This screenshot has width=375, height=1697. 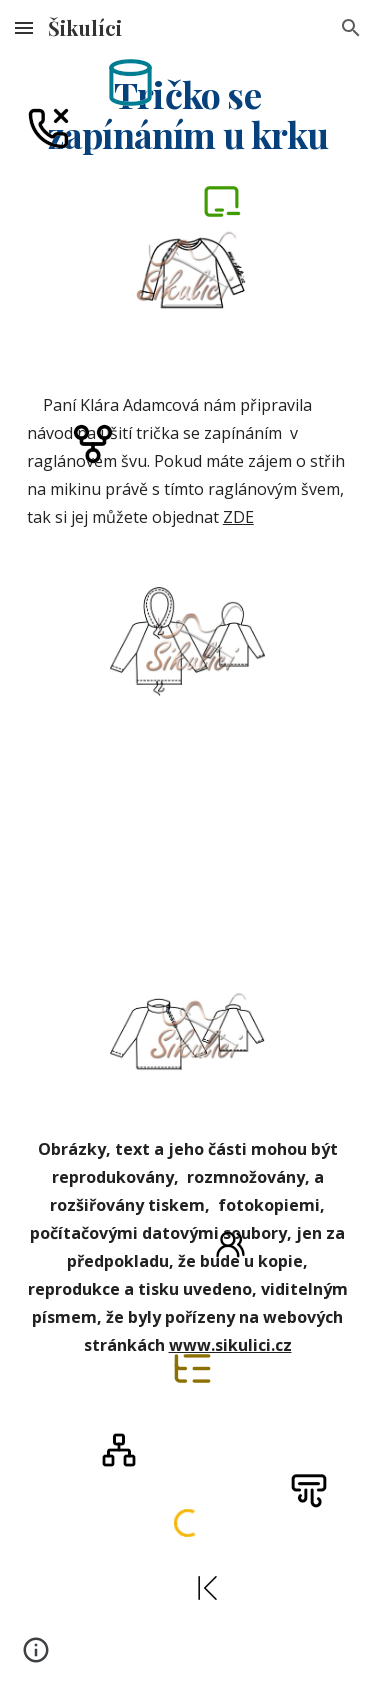 I want to click on navigate to the first item or beginning, so click(x=207, y=1588).